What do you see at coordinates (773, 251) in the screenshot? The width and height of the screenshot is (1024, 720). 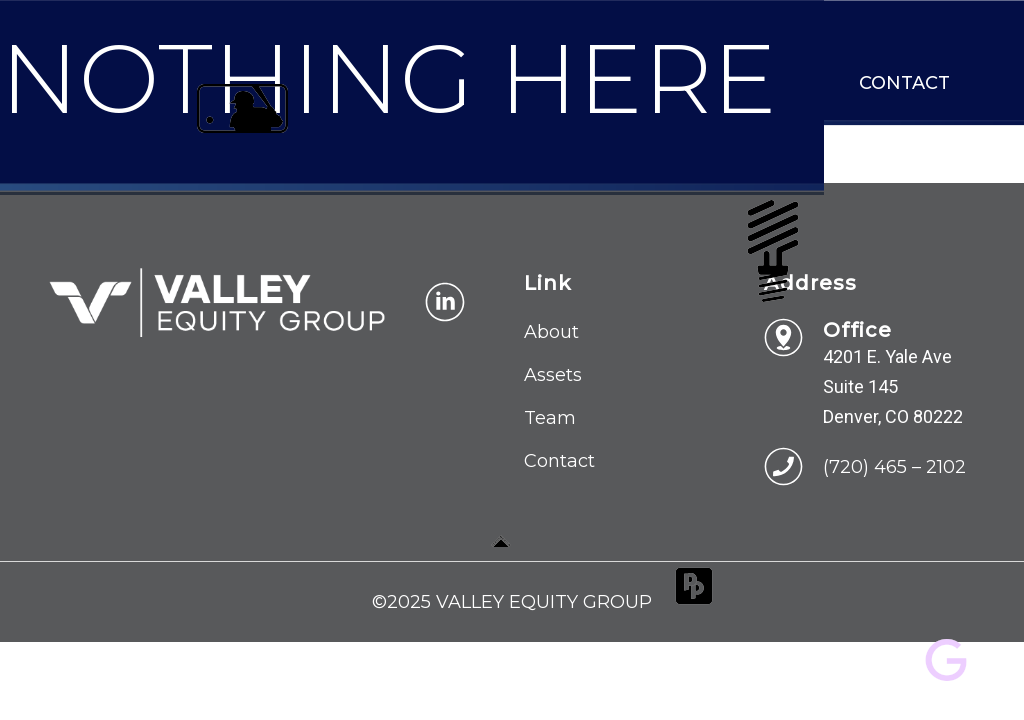 I see `lumen technologies company logo` at bounding box center [773, 251].